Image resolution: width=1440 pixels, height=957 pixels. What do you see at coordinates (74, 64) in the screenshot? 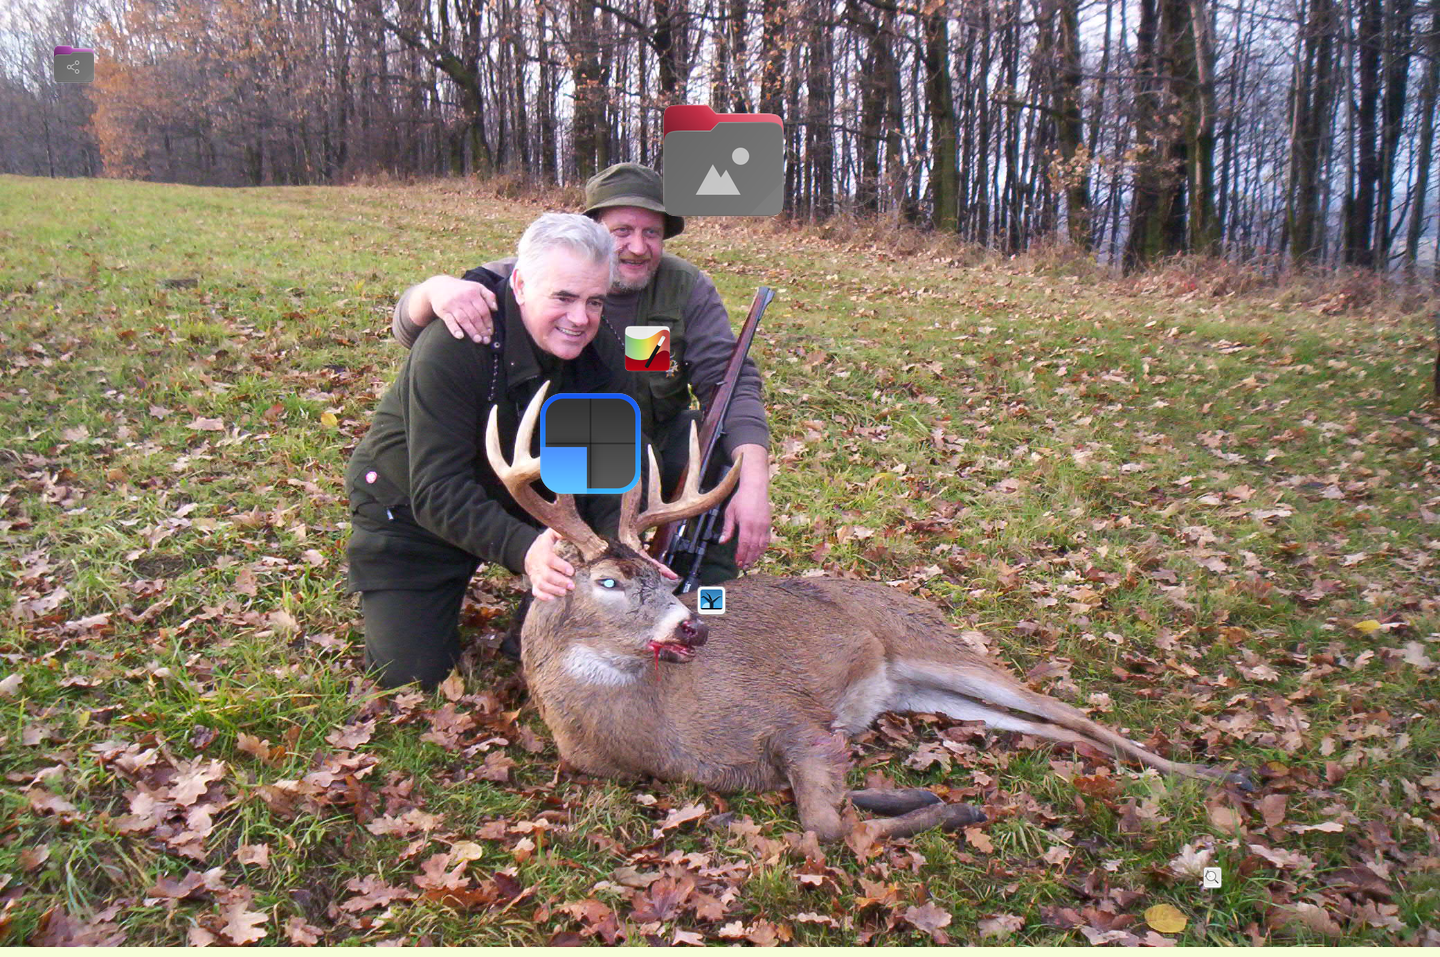
I see `access your public shared folder` at bounding box center [74, 64].